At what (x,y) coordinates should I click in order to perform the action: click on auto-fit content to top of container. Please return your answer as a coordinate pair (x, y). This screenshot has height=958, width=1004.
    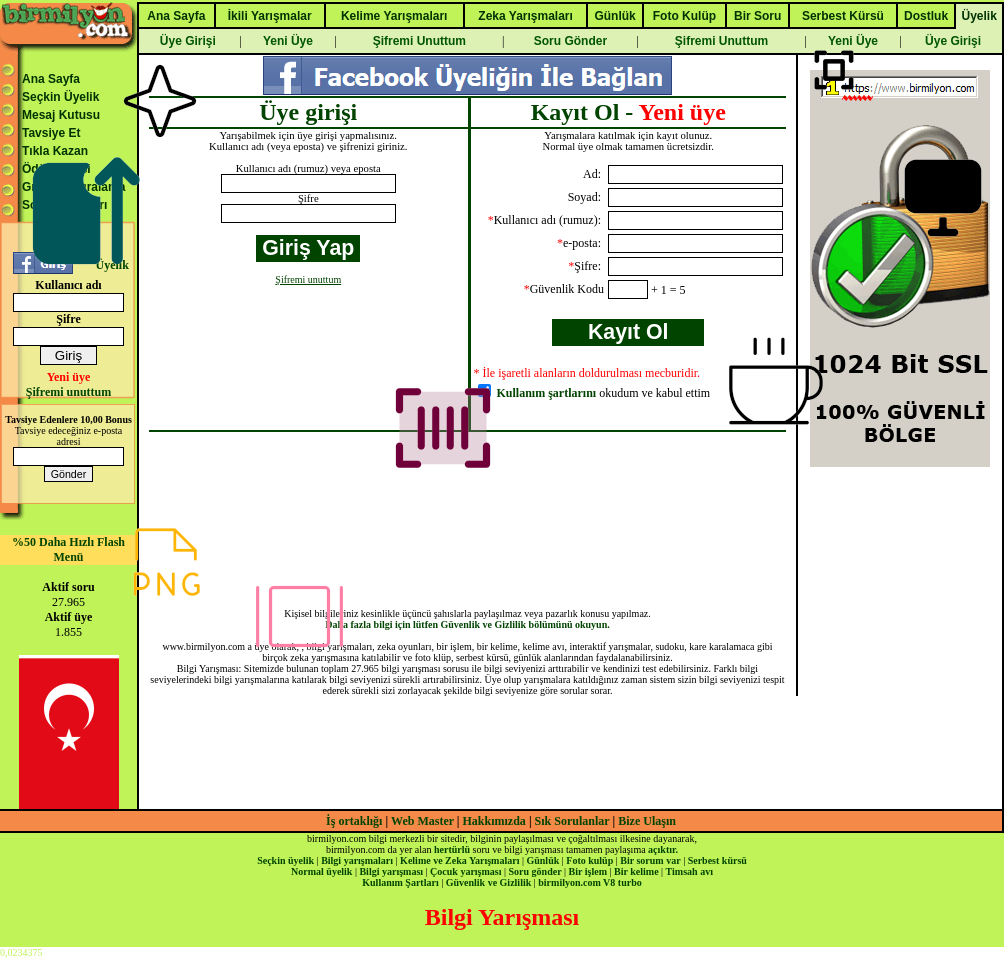
    Looking at the image, I should click on (83, 213).